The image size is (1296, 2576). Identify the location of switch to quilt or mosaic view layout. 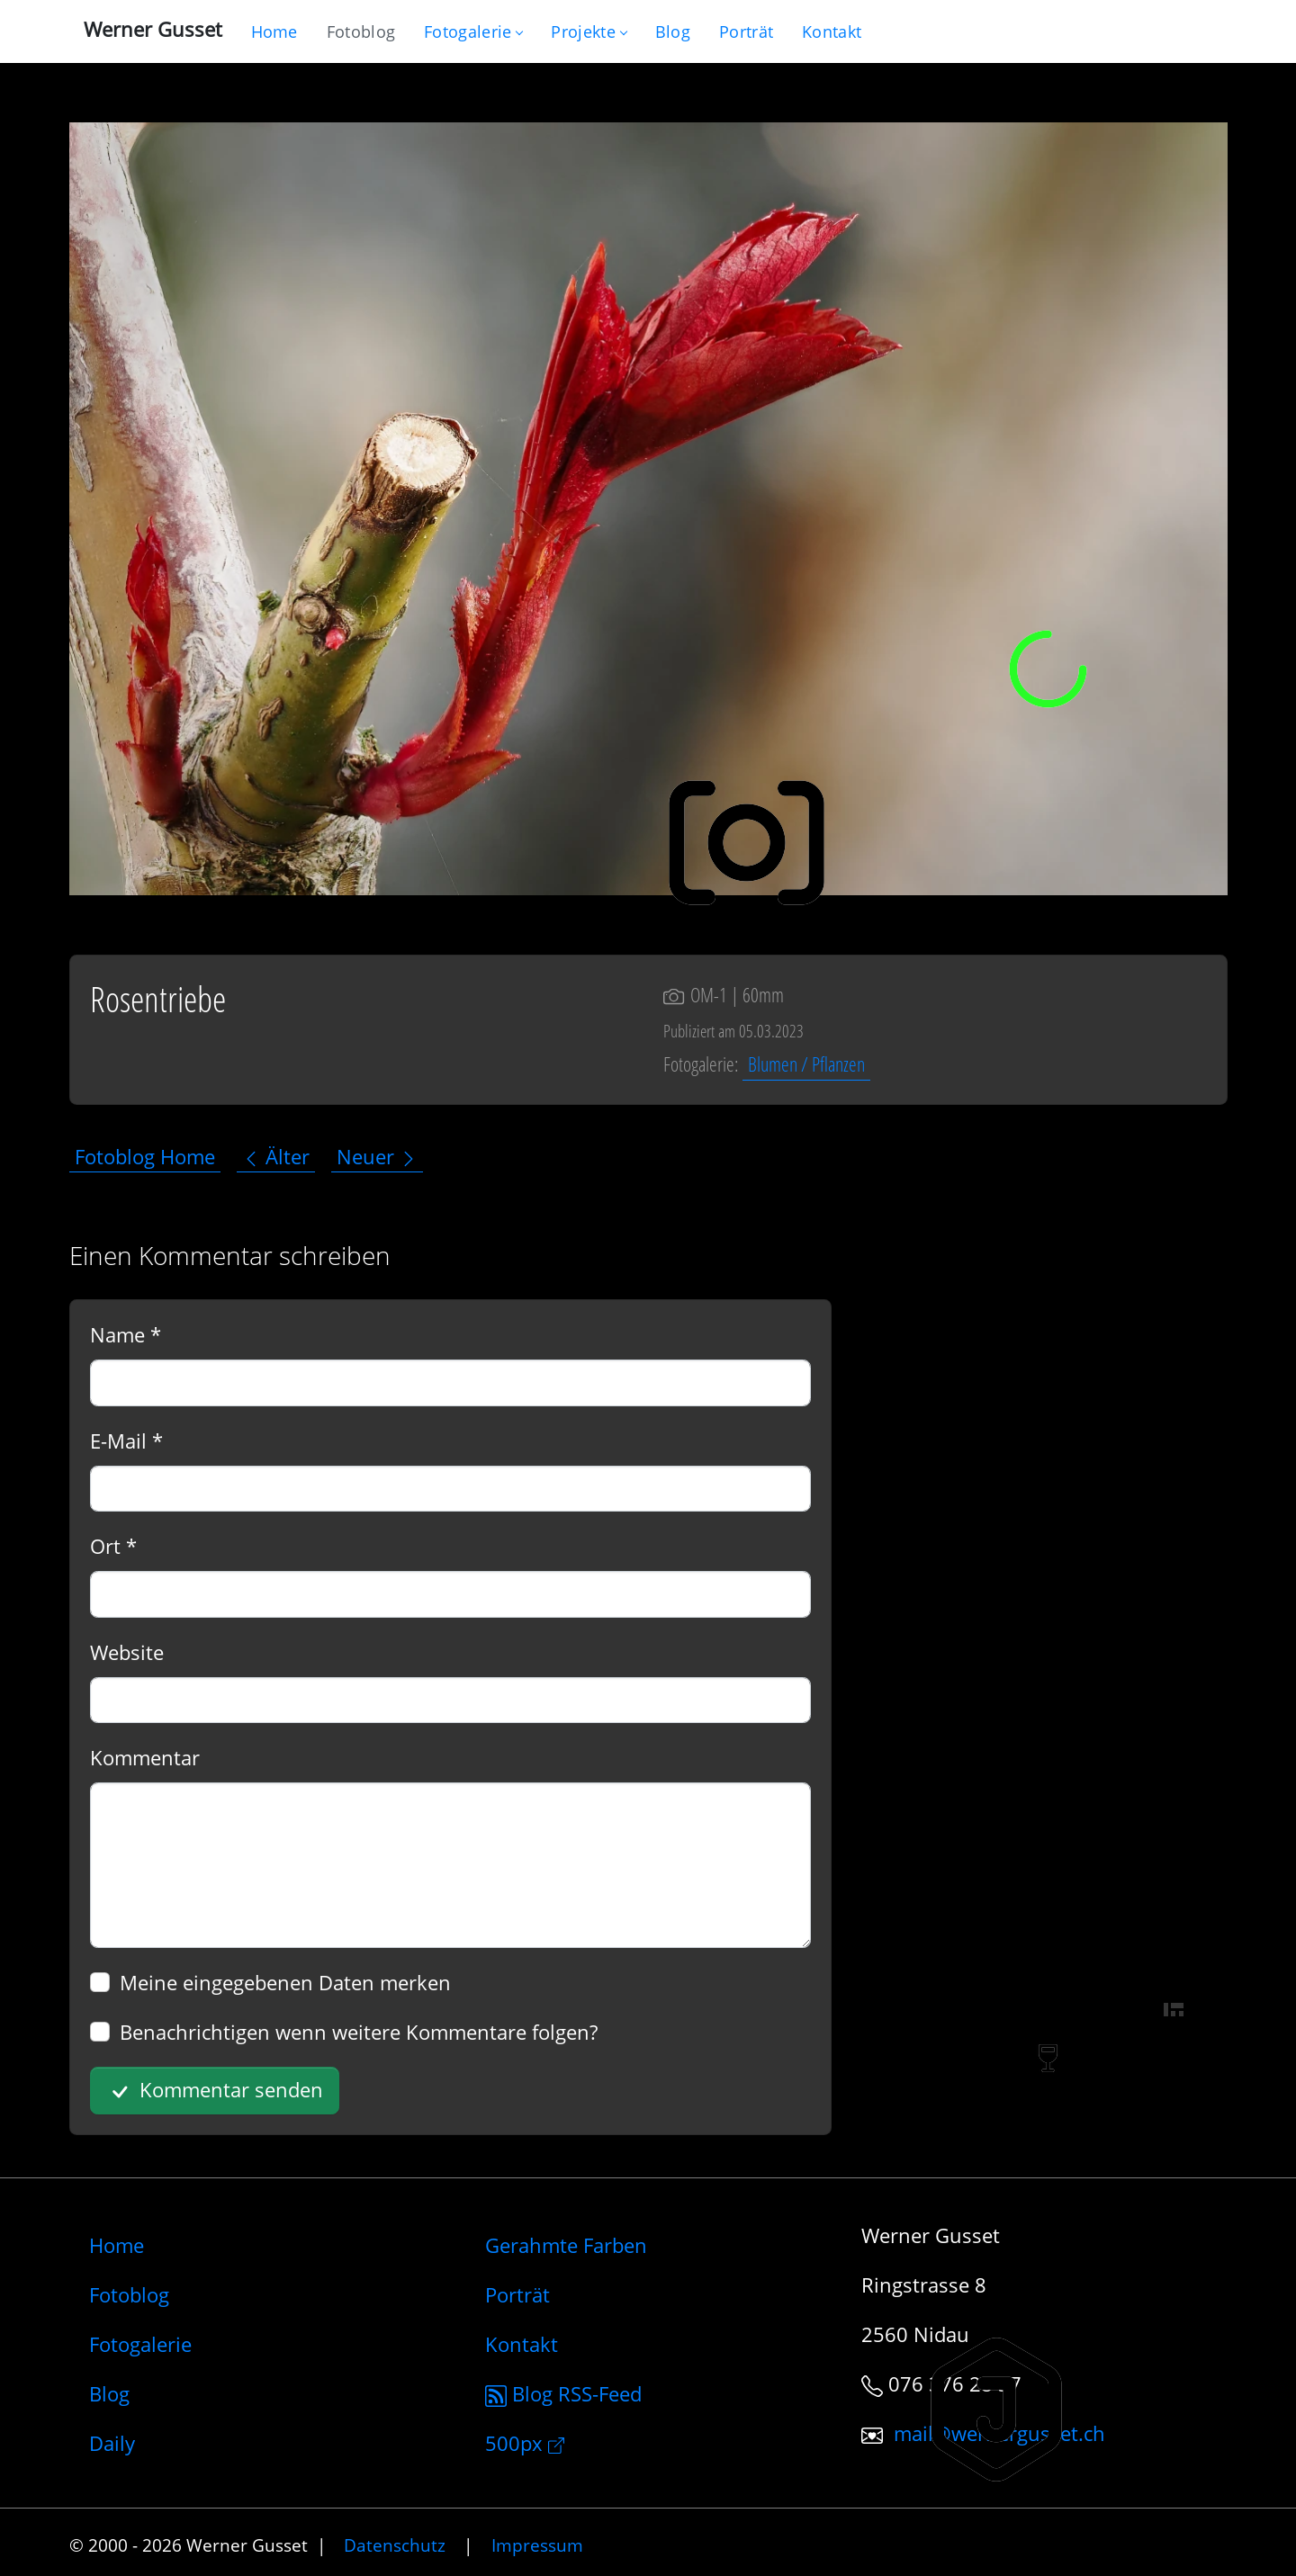
(1173, 2010).